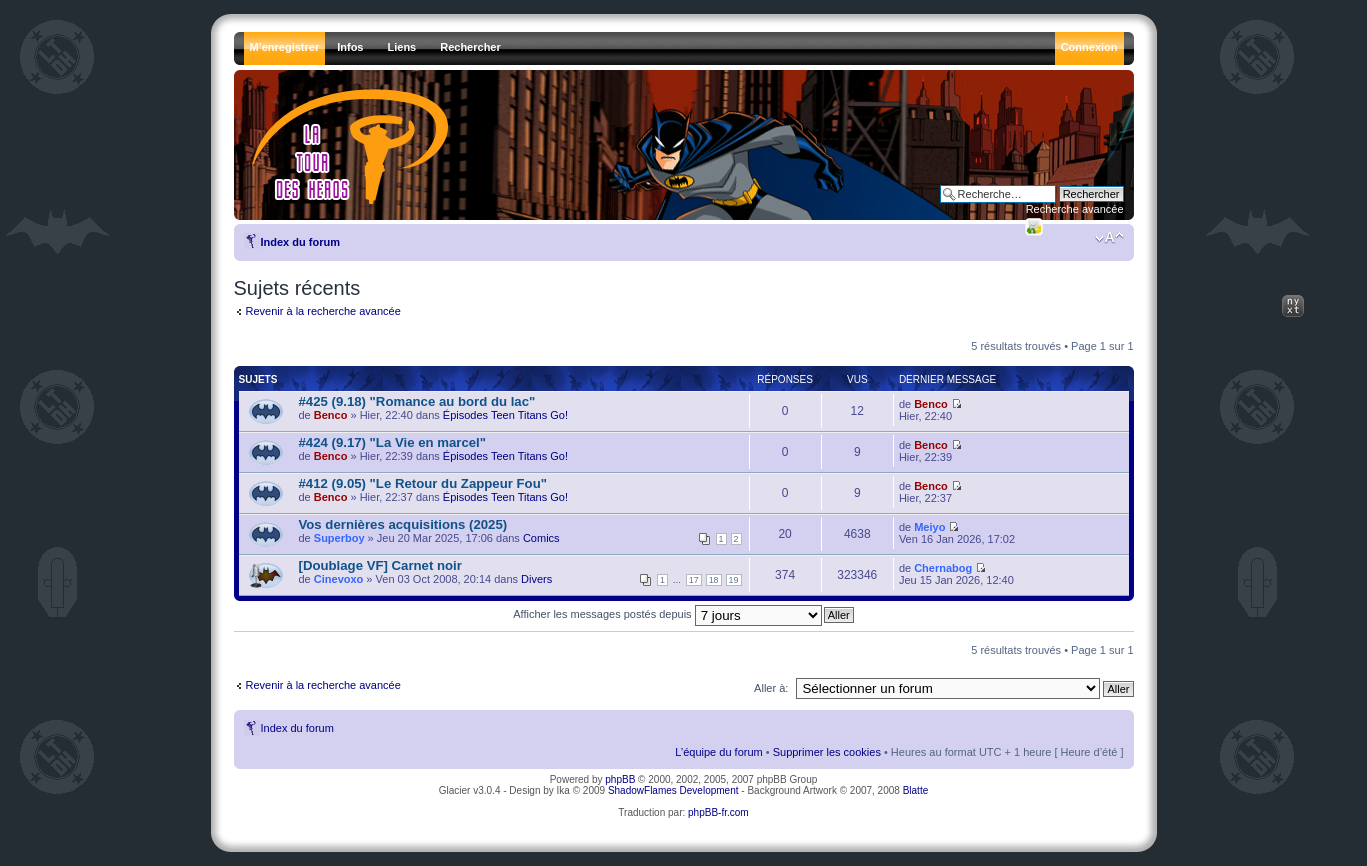  I want to click on open gnucash personal finance application, so click(1034, 227).